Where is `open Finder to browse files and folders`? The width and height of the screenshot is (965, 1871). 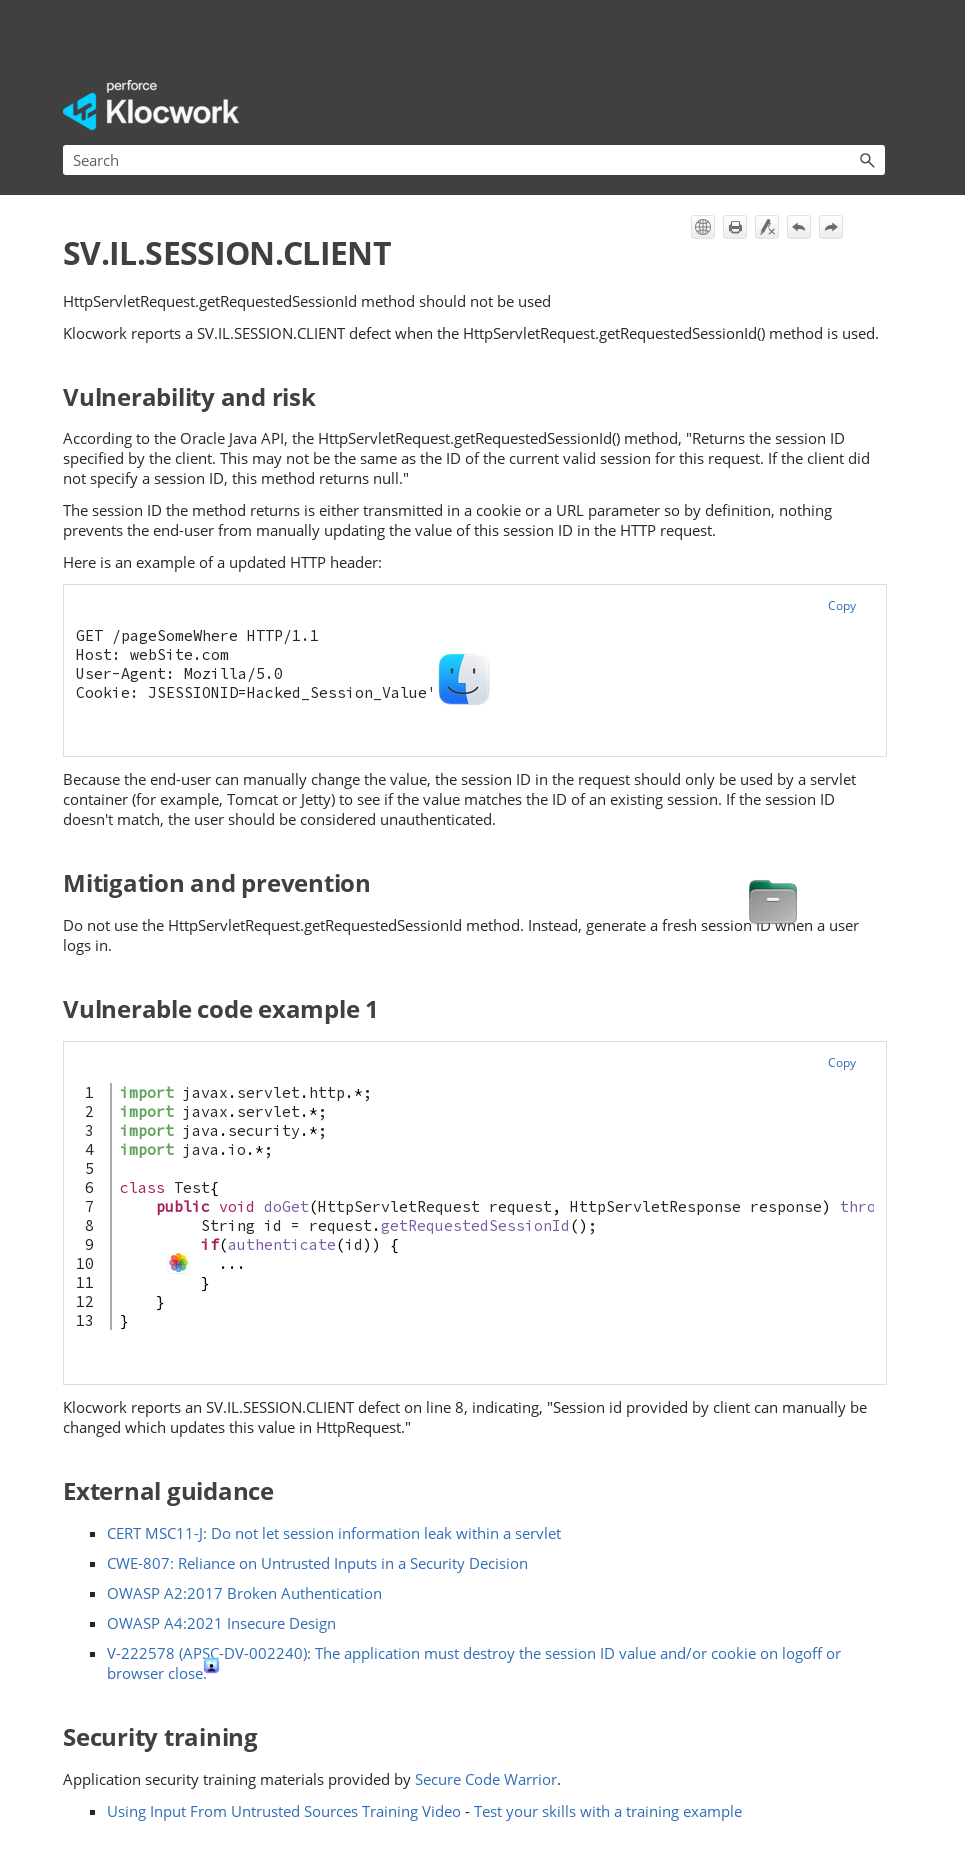 open Finder to browse files and folders is located at coordinates (464, 679).